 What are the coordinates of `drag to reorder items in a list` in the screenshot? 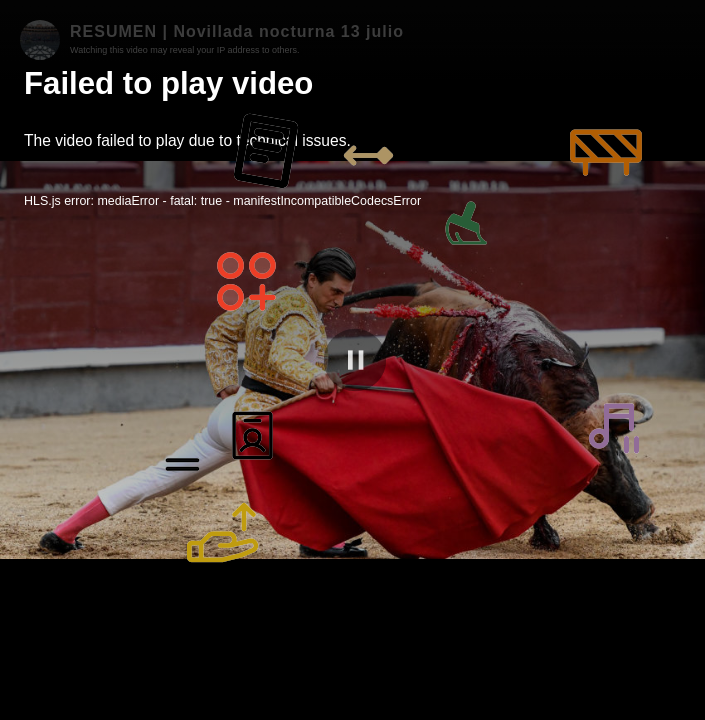 It's located at (182, 464).